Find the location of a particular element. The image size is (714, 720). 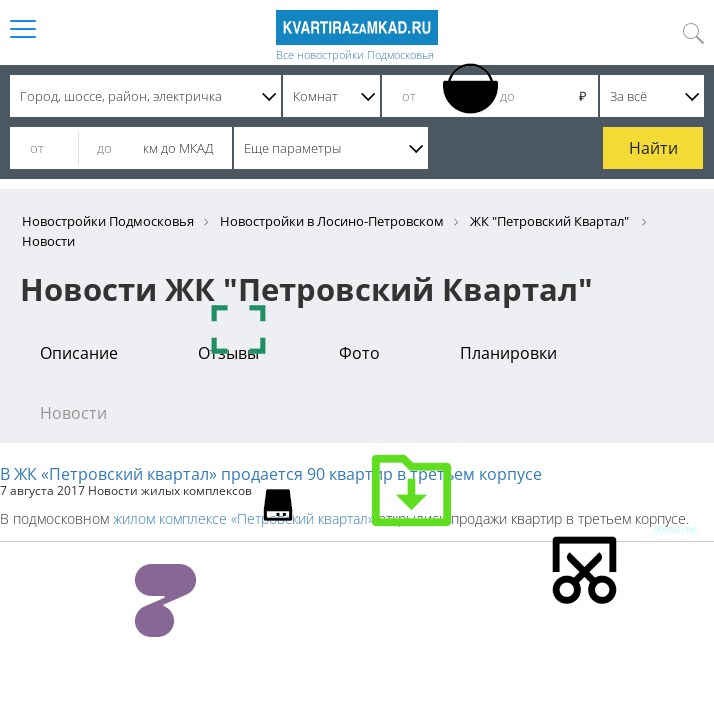

open HTTPie API client is located at coordinates (165, 600).